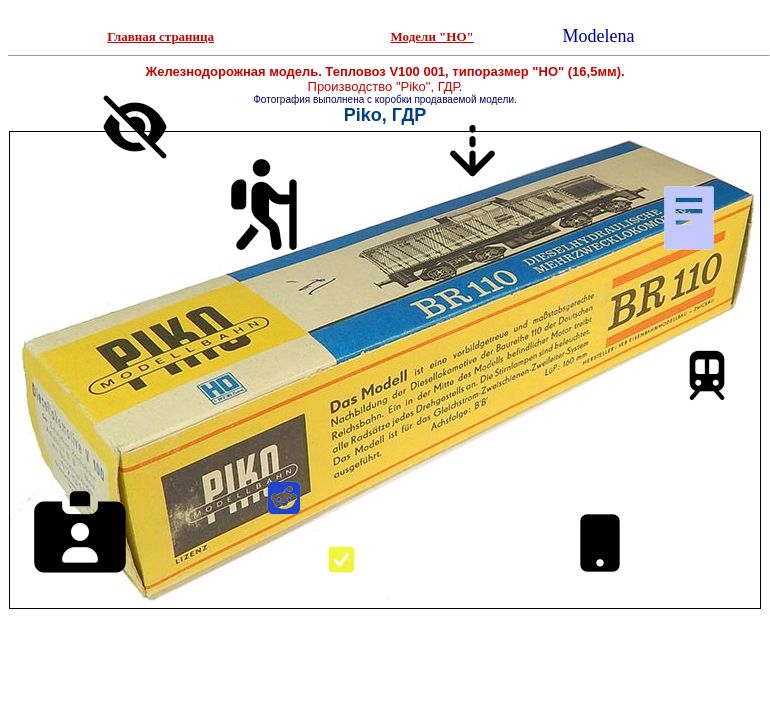  Describe the element at coordinates (707, 374) in the screenshot. I see `view subway or metro transit options` at that location.